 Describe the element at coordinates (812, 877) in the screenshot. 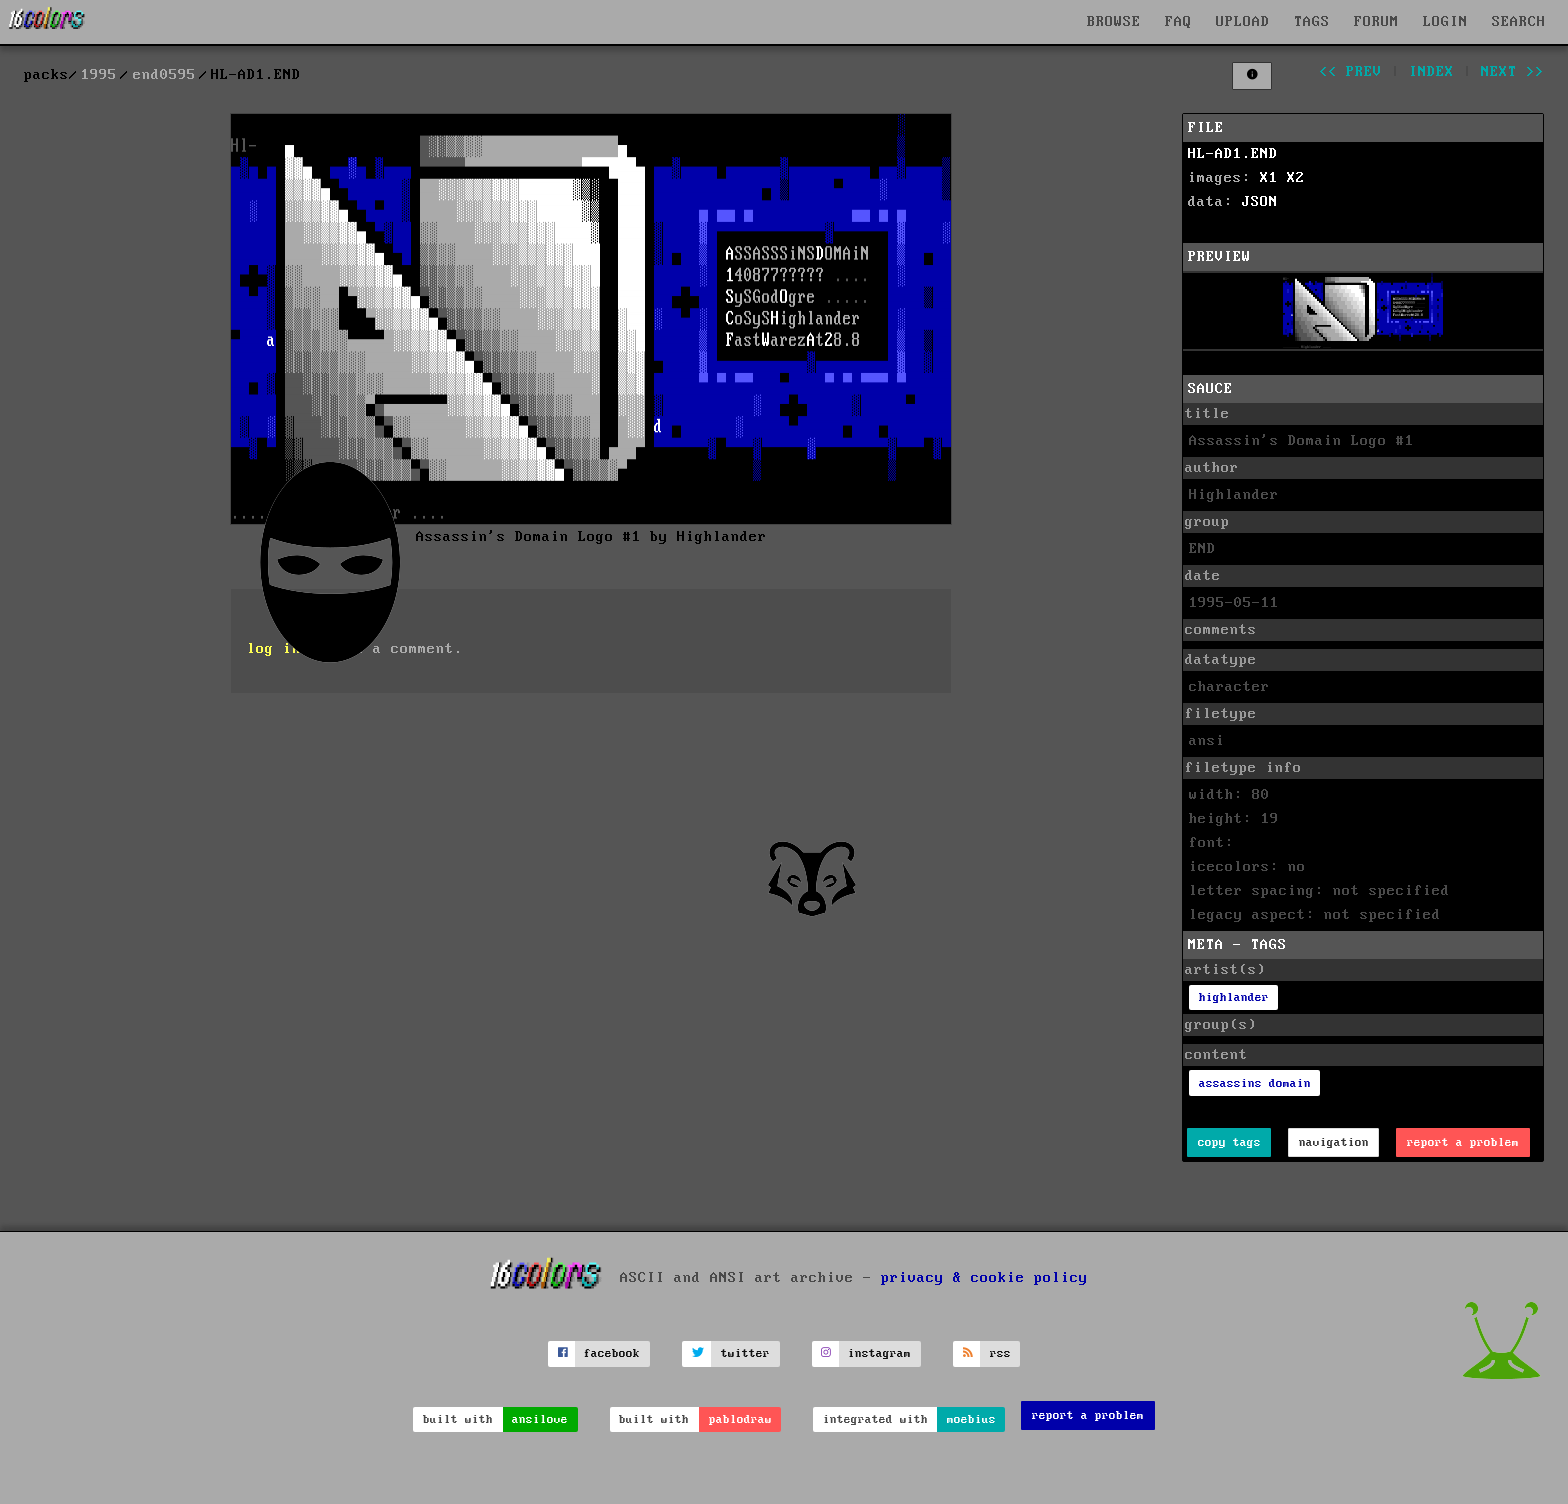

I see `badger character or mascot icon` at that location.